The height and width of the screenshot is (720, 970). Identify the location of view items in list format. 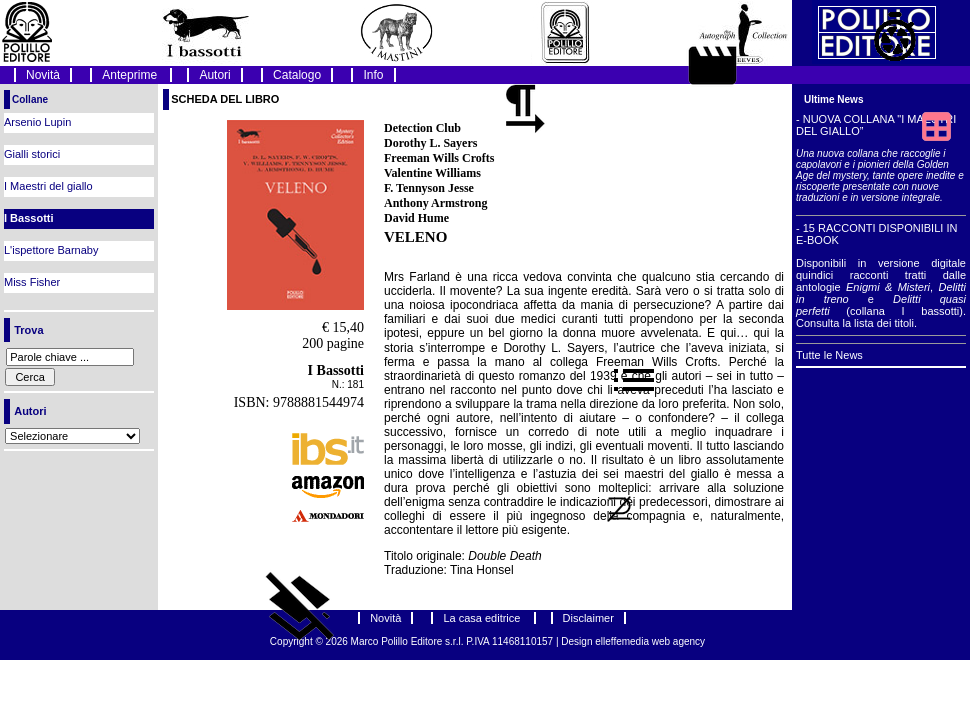
(634, 380).